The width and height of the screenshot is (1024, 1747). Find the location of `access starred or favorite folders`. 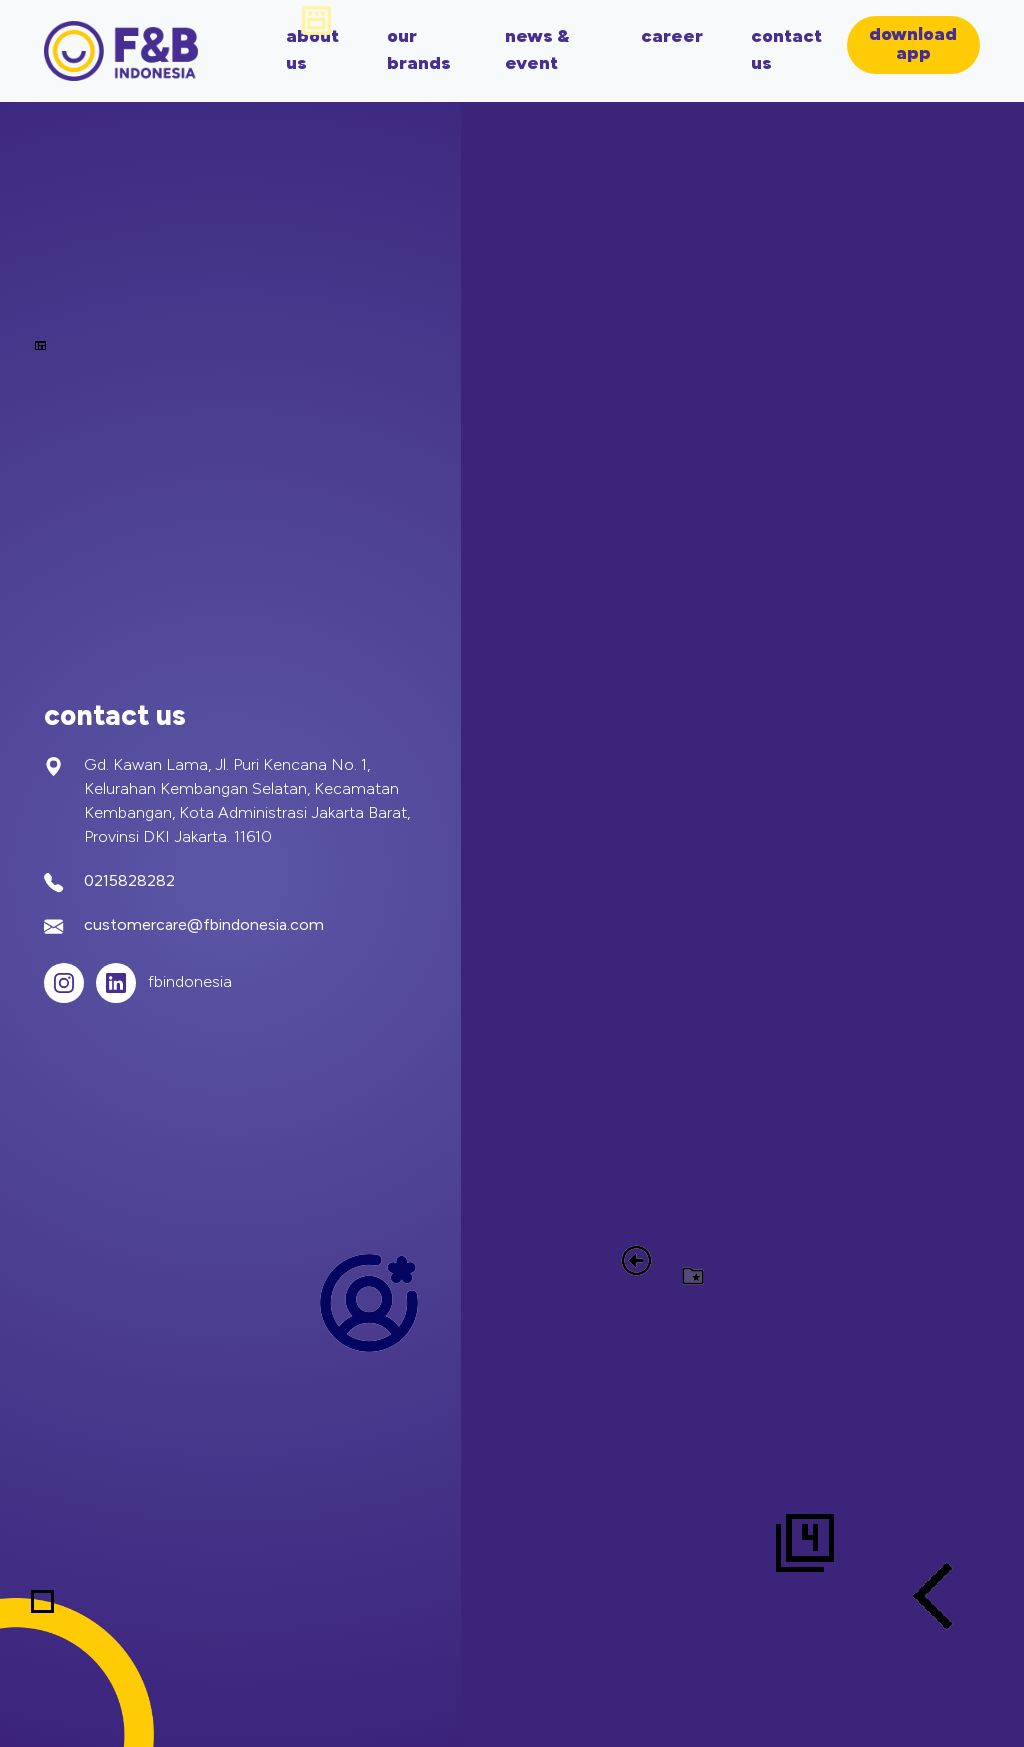

access starred or favorite folders is located at coordinates (693, 1276).